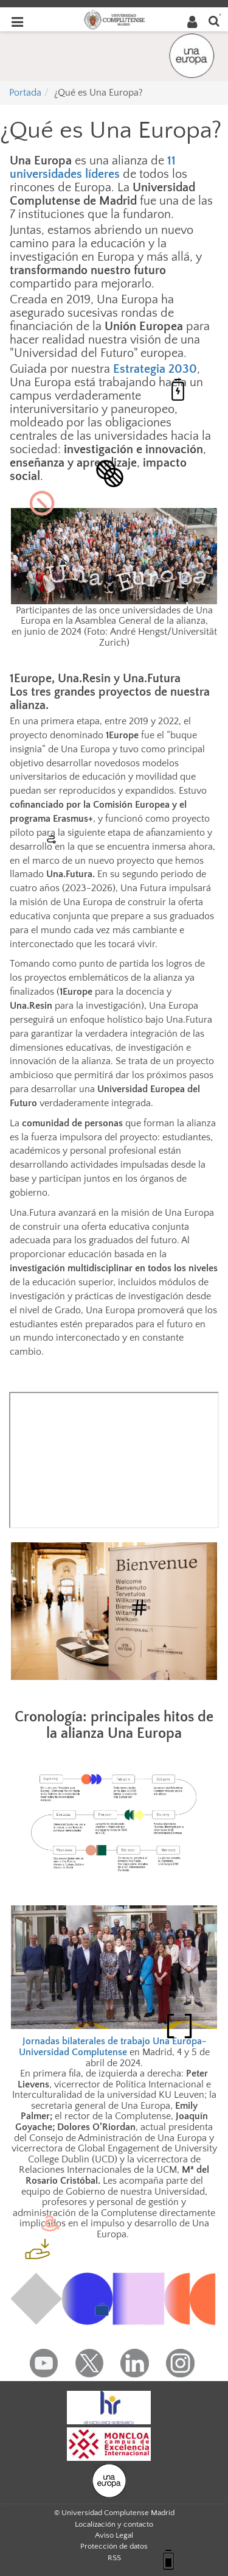  I want to click on open the Amazon app or website, so click(49, 2223).